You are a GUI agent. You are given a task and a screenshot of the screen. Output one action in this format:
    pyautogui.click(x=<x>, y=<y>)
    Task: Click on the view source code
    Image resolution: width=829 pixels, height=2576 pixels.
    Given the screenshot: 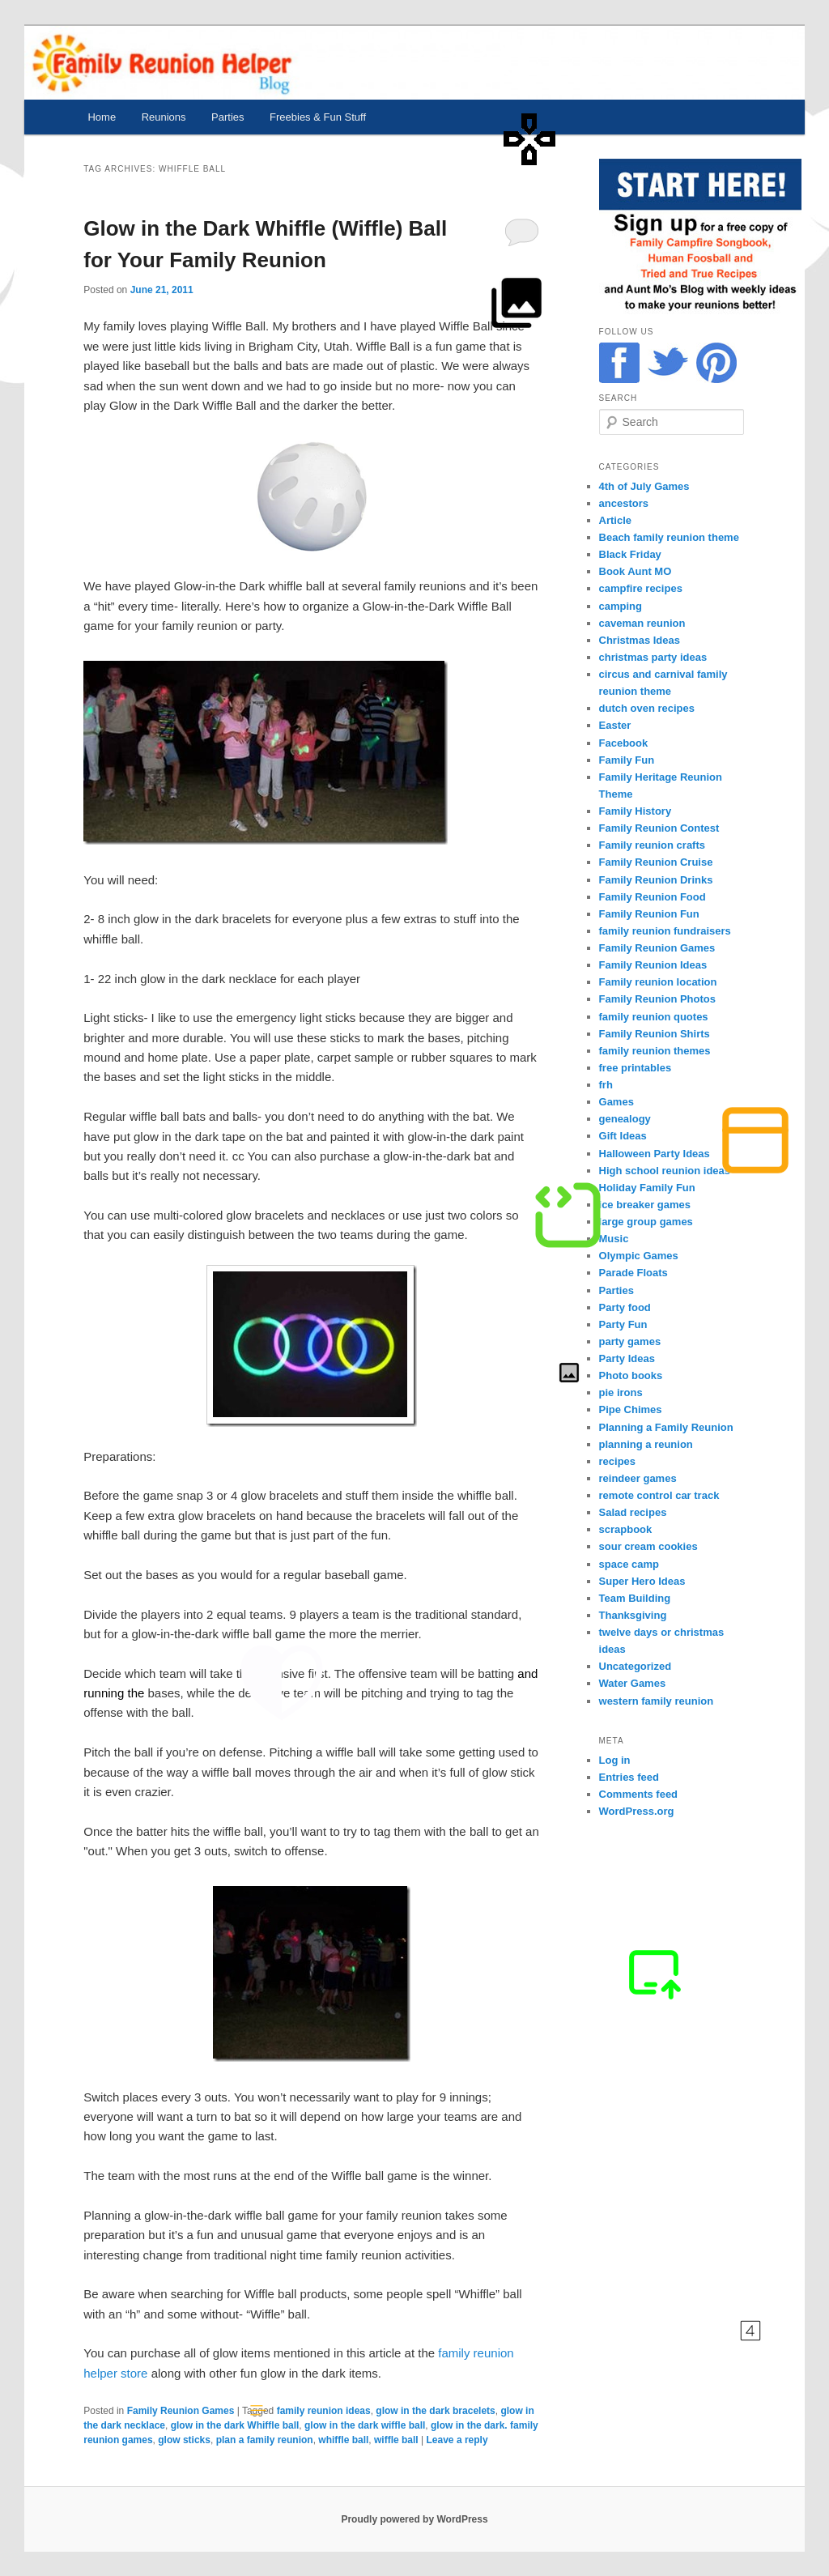 What is the action you would take?
    pyautogui.click(x=568, y=1215)
    